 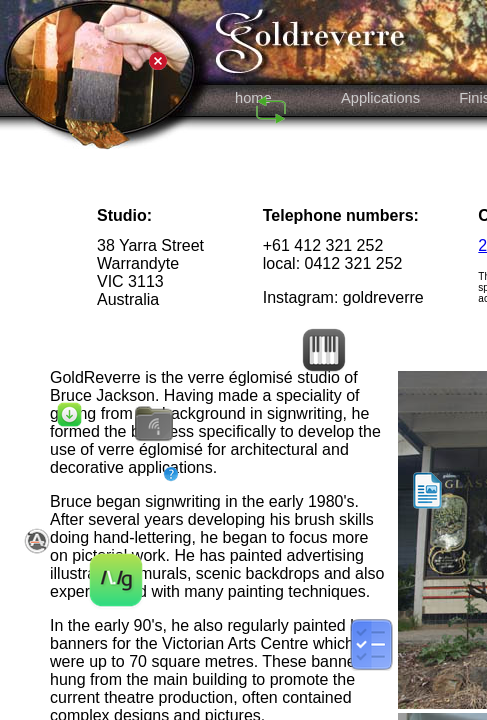 What do you see at coordinates (371, 644) in the screenshot?
I see `open your bookmarks app` at bounding box center [371, 644].